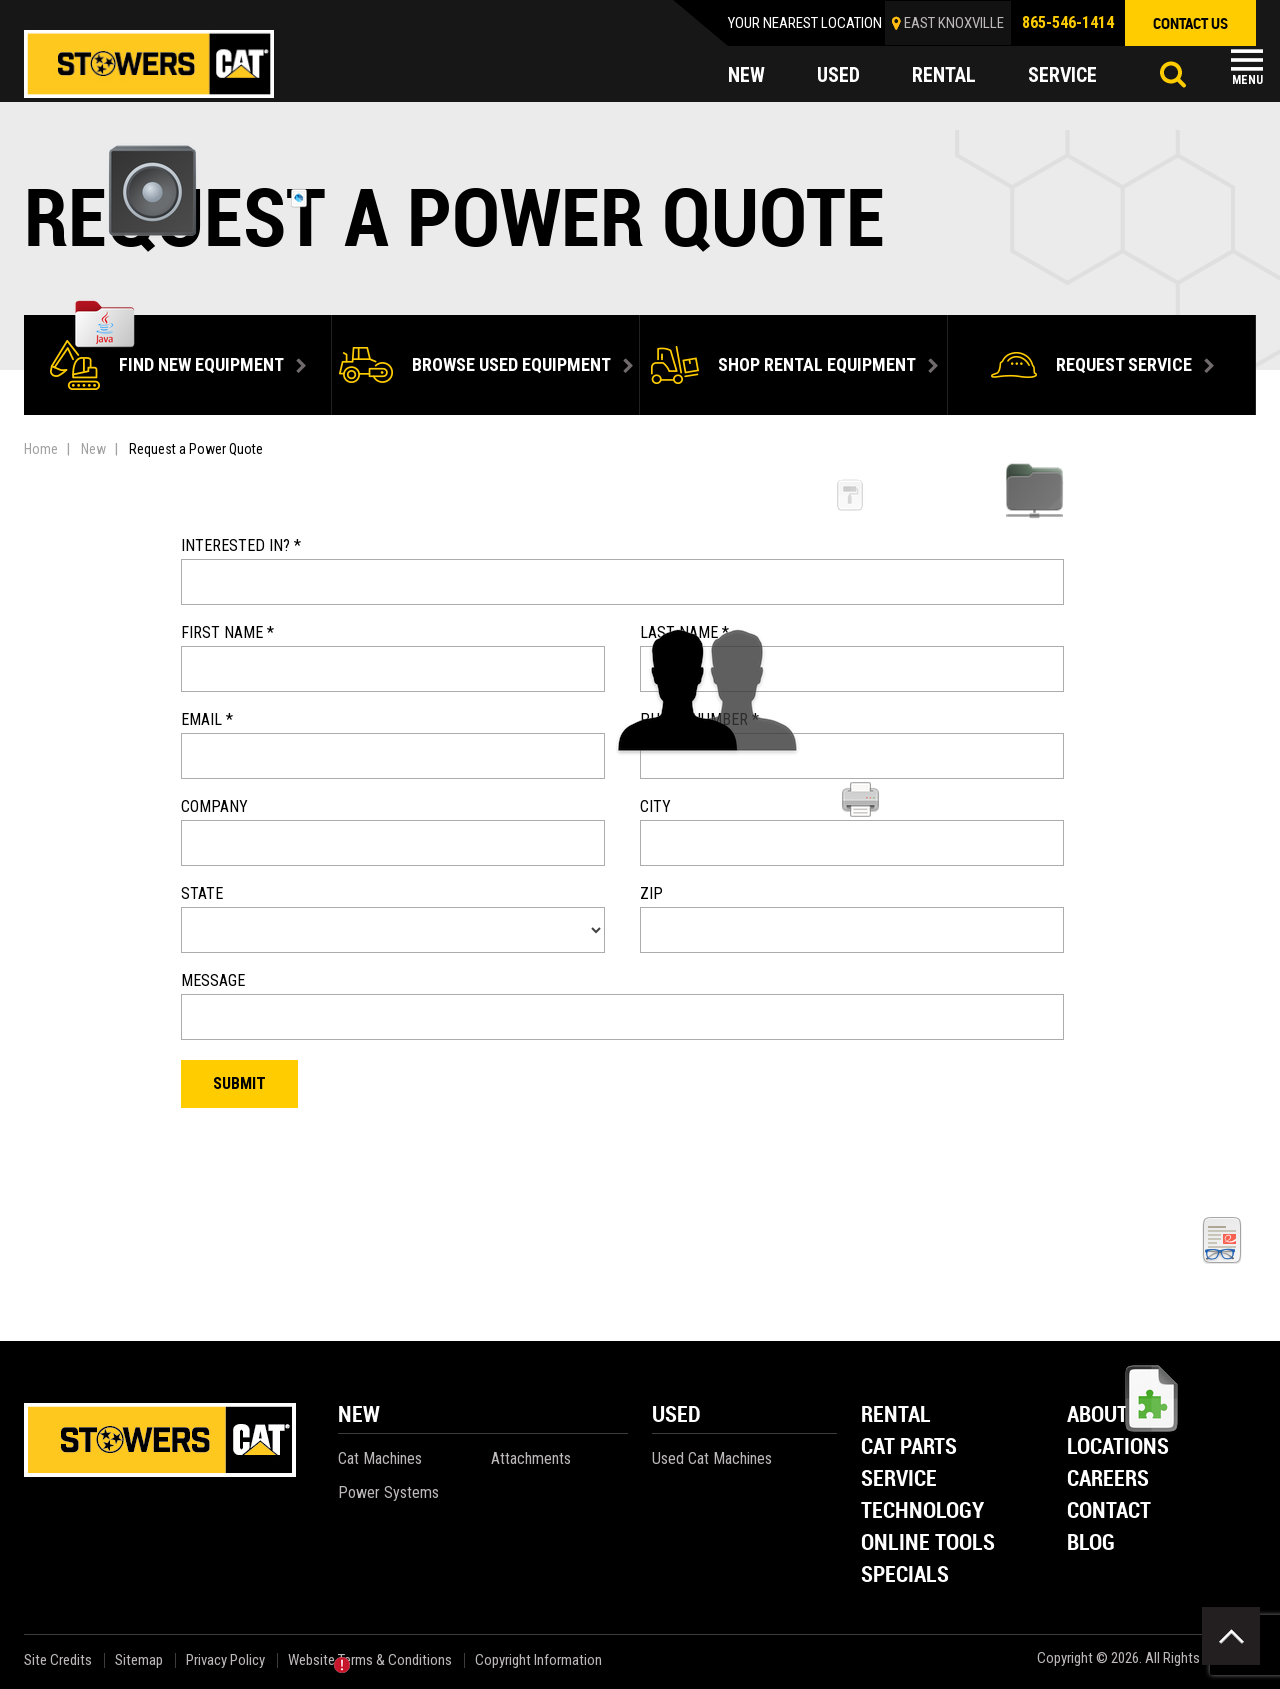 This screenshot has height=1689, width=1280. What do you see at coordinates (1151, 1398) in the screenshot?
I see `openoffice or libreoffice extension file` at bounding box center [1151, 1398].